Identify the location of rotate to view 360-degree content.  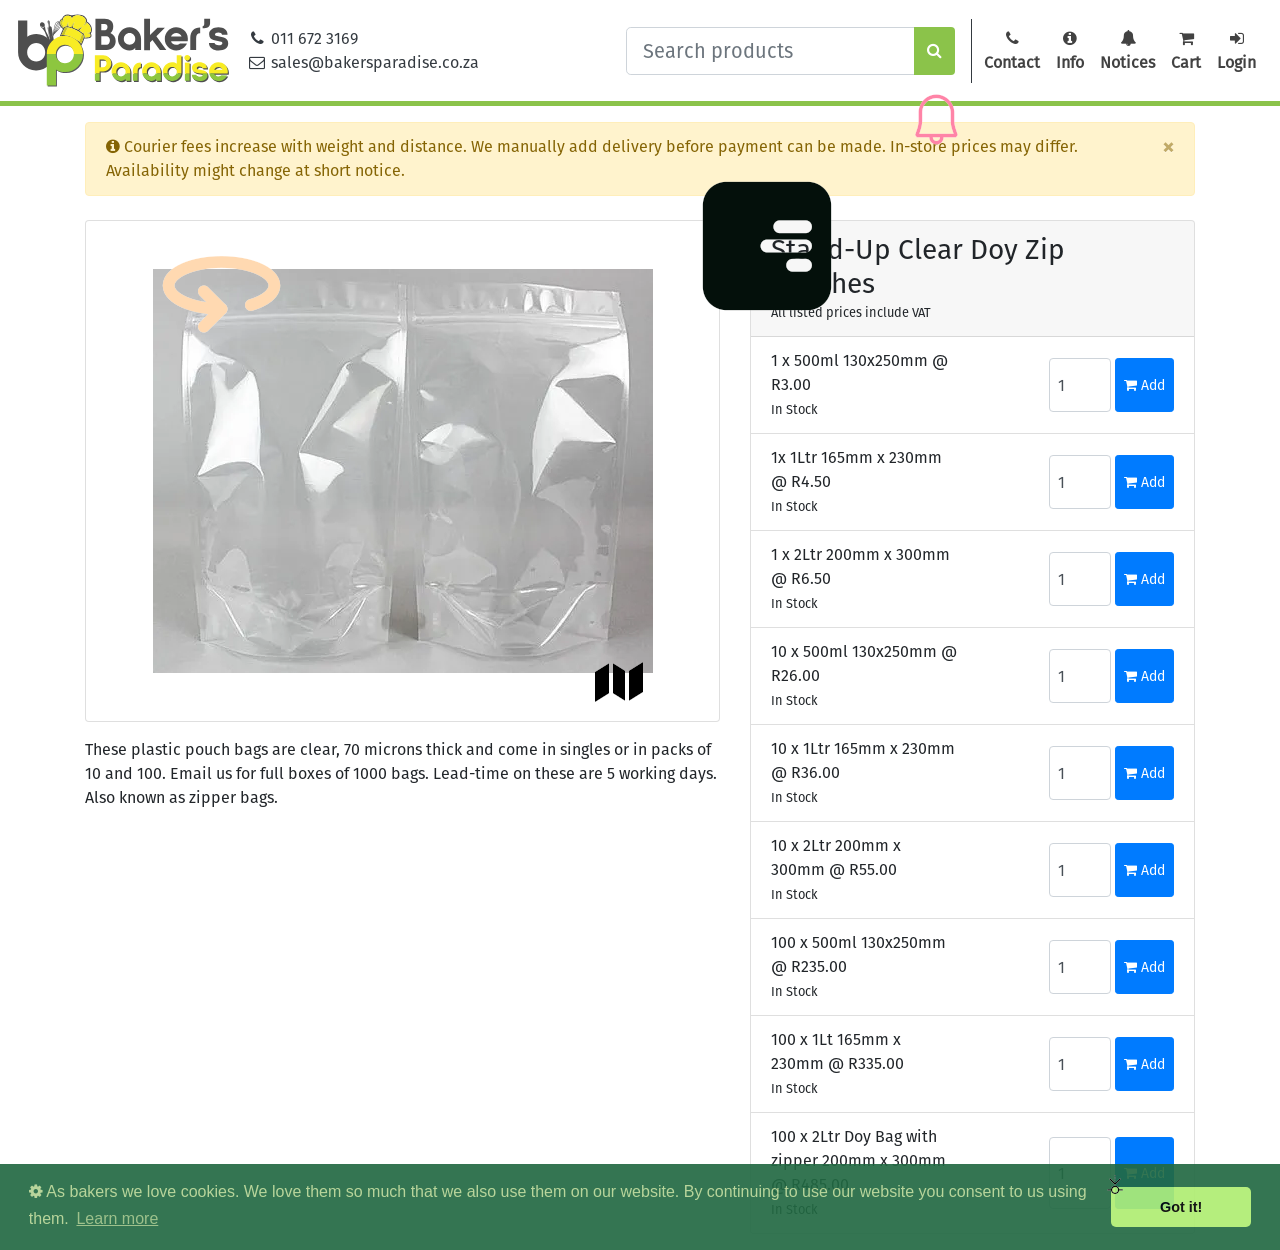
(221, 285).